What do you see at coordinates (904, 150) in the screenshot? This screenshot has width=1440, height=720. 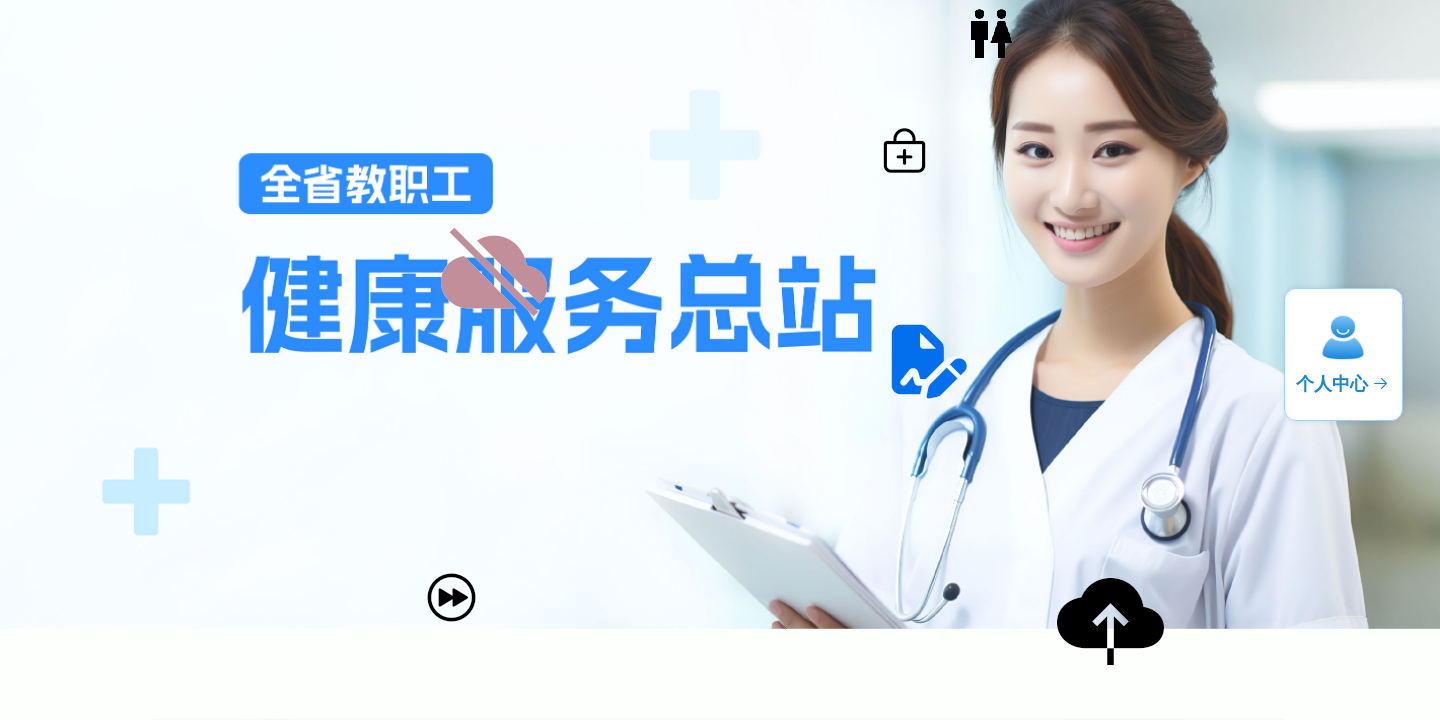 I see `add item to shopping bag` at bounding box center [904, 150].